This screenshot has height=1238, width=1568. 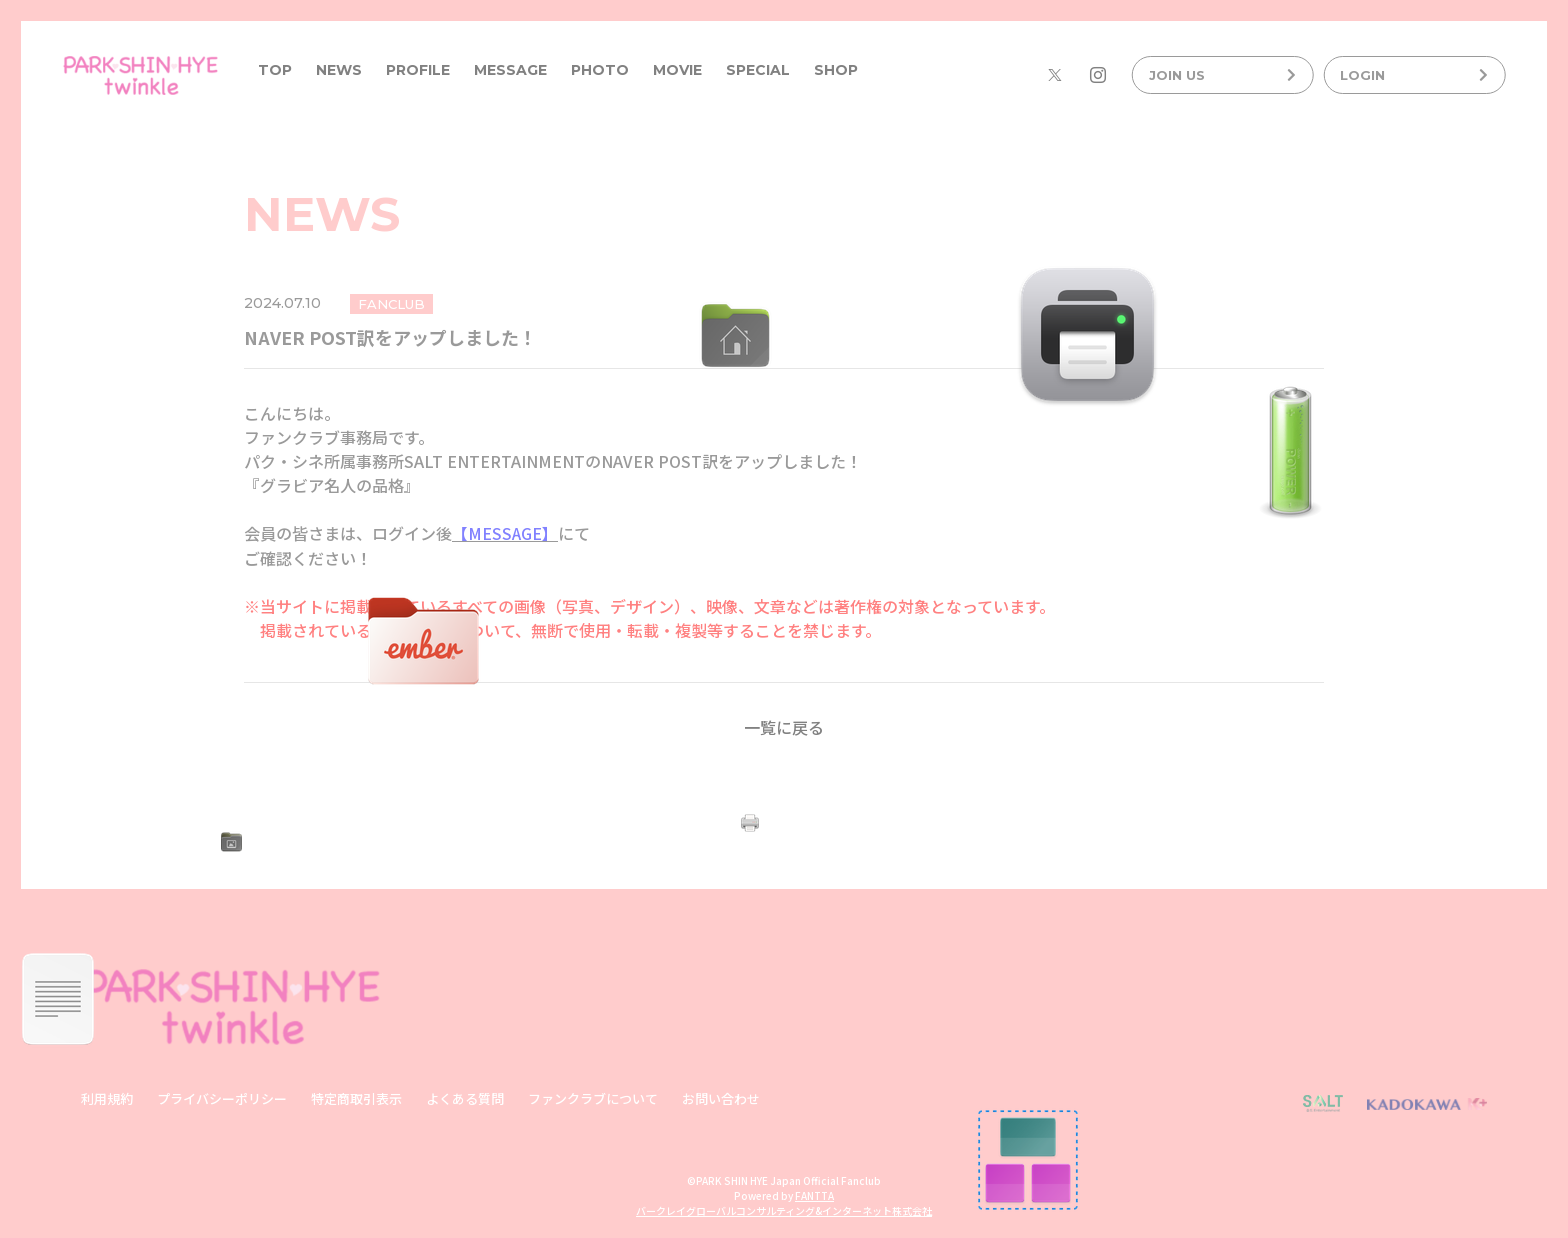 I want to click on open your pictures folder, so click(x=231, y=841).